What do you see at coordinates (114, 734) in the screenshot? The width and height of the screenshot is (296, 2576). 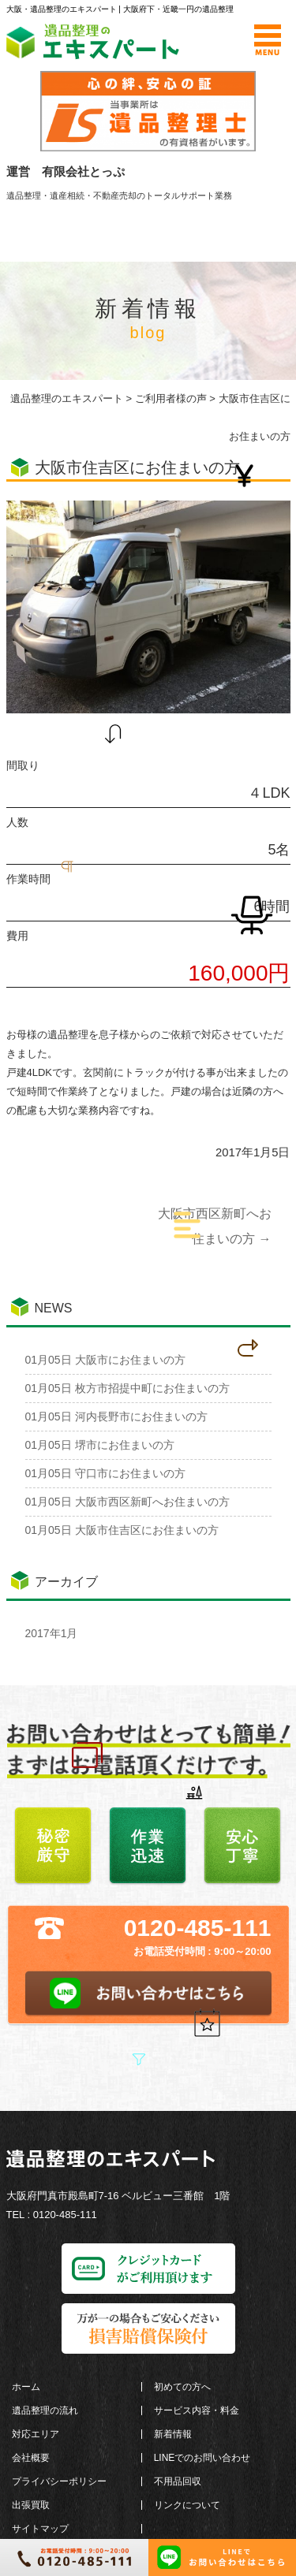 I see `undo or reverse last action` at bounding box center [114, 734].